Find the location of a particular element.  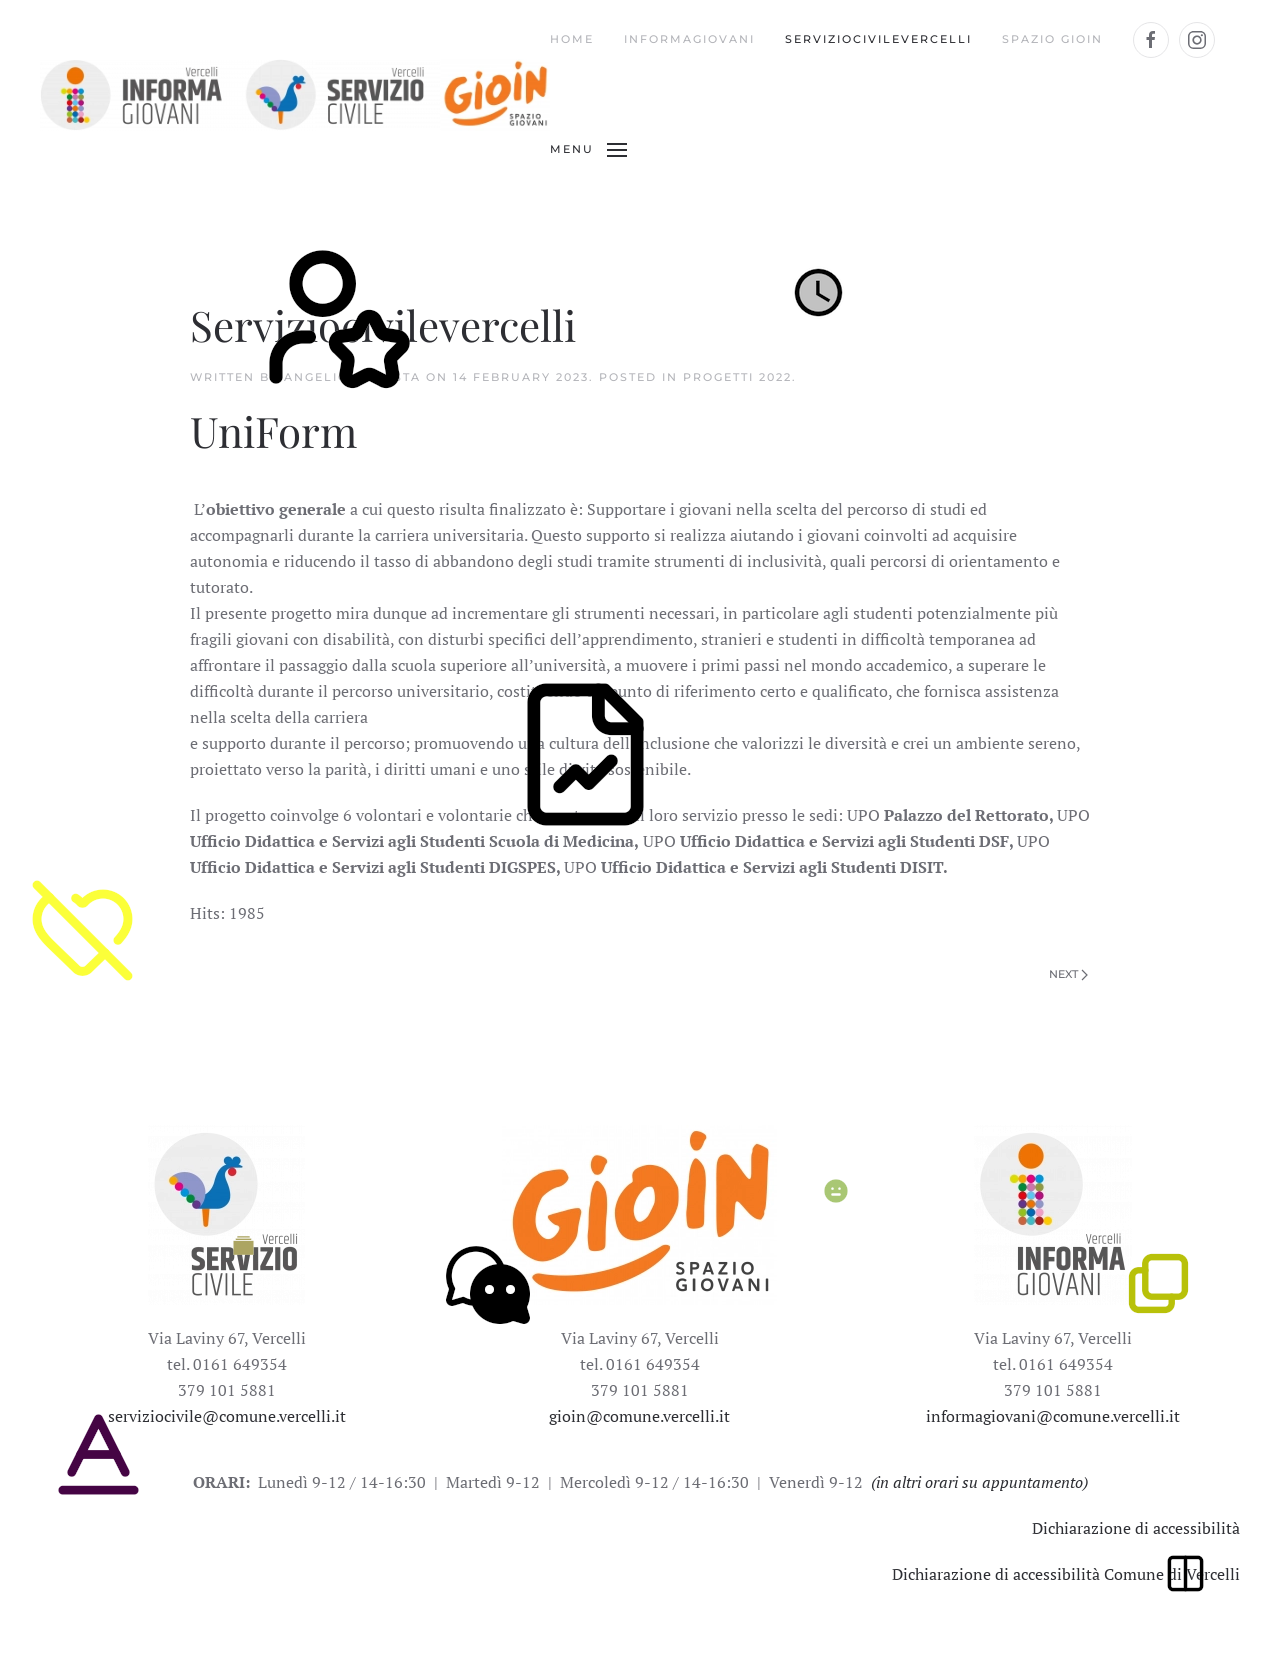

view report or analytics document is located at coordinates (585, 754).